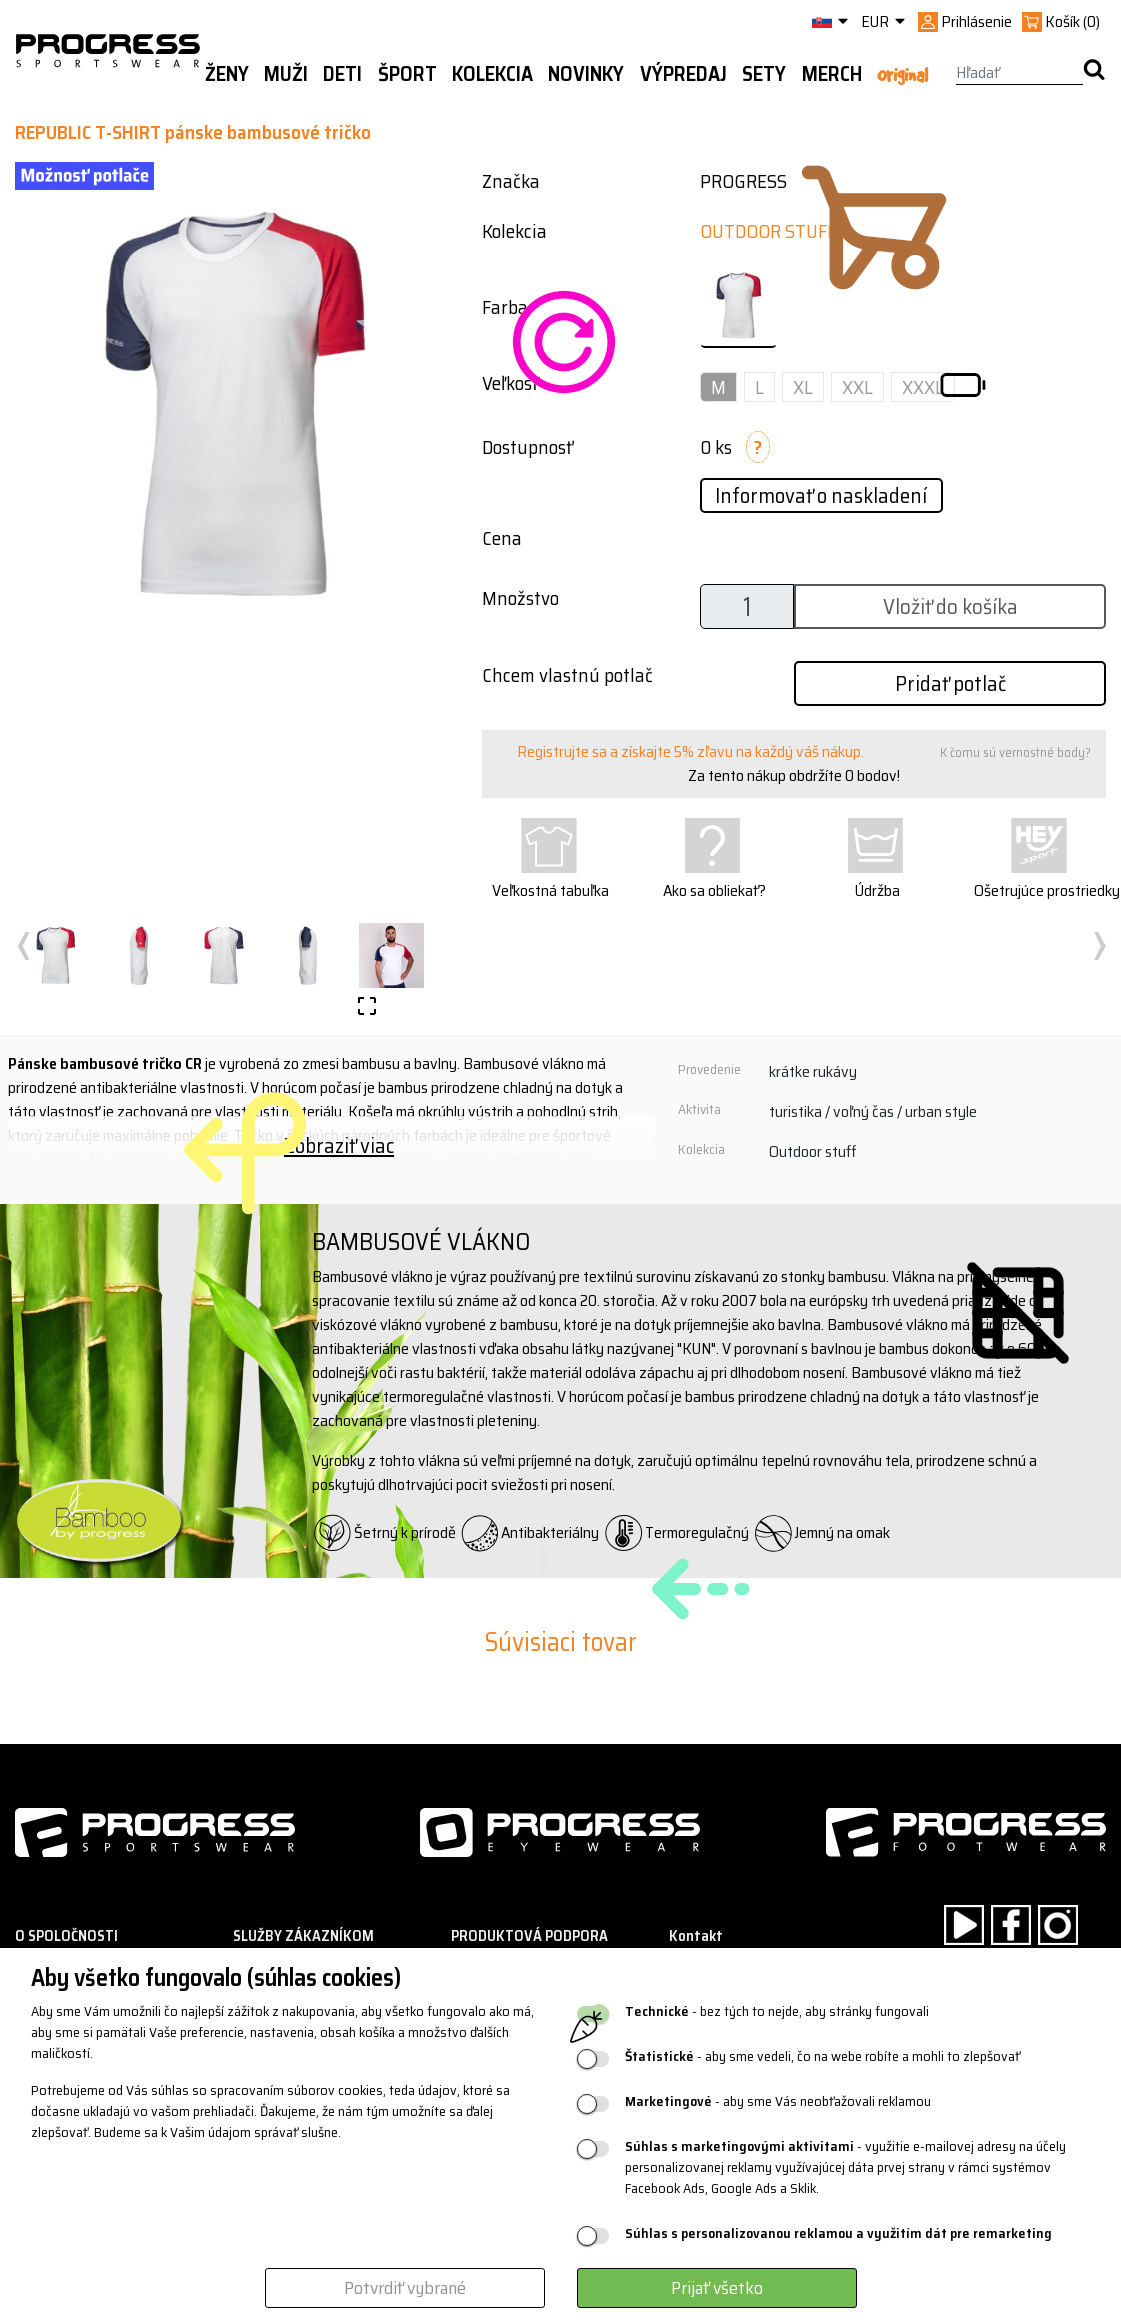  What do you see at coordinates (367, 1006) in the screenshot?
I see `scan a QR code or barcode` at bounding box center [367, 1006].